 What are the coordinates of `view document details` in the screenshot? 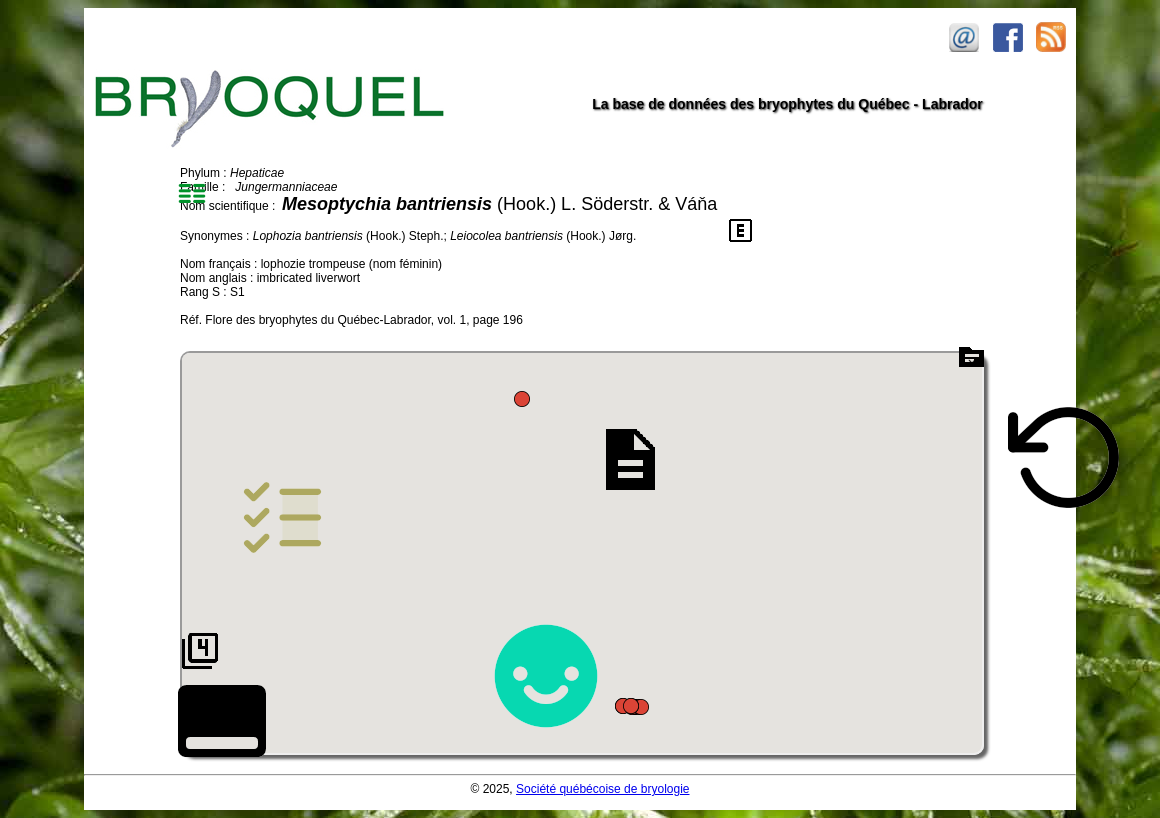 It's located at (630, 459).